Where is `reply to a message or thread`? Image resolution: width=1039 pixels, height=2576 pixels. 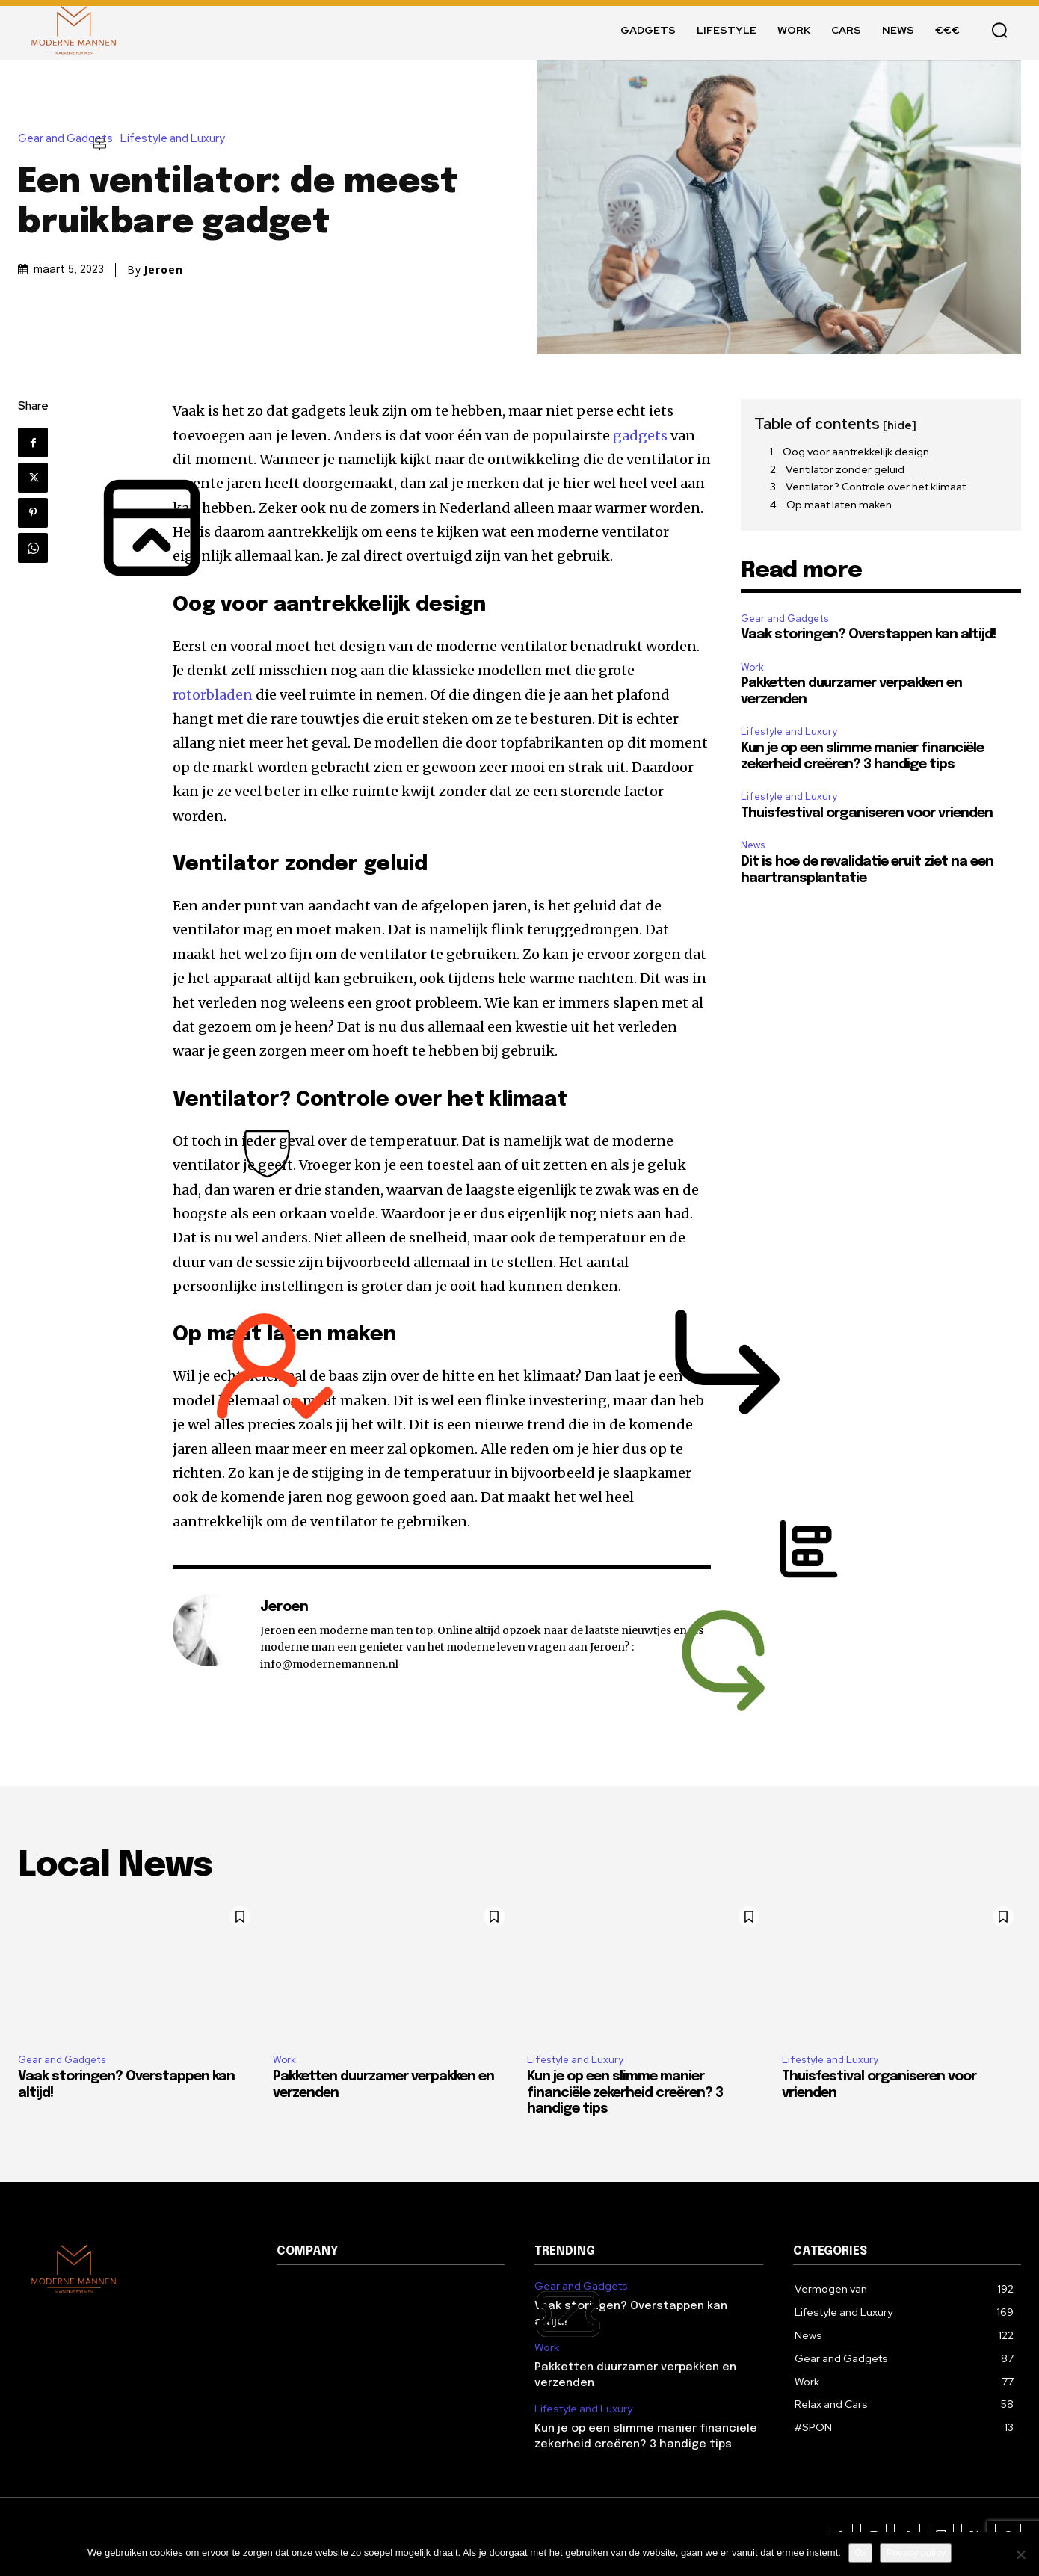
reply to a message or thread is located at coordinates (727, 1362).